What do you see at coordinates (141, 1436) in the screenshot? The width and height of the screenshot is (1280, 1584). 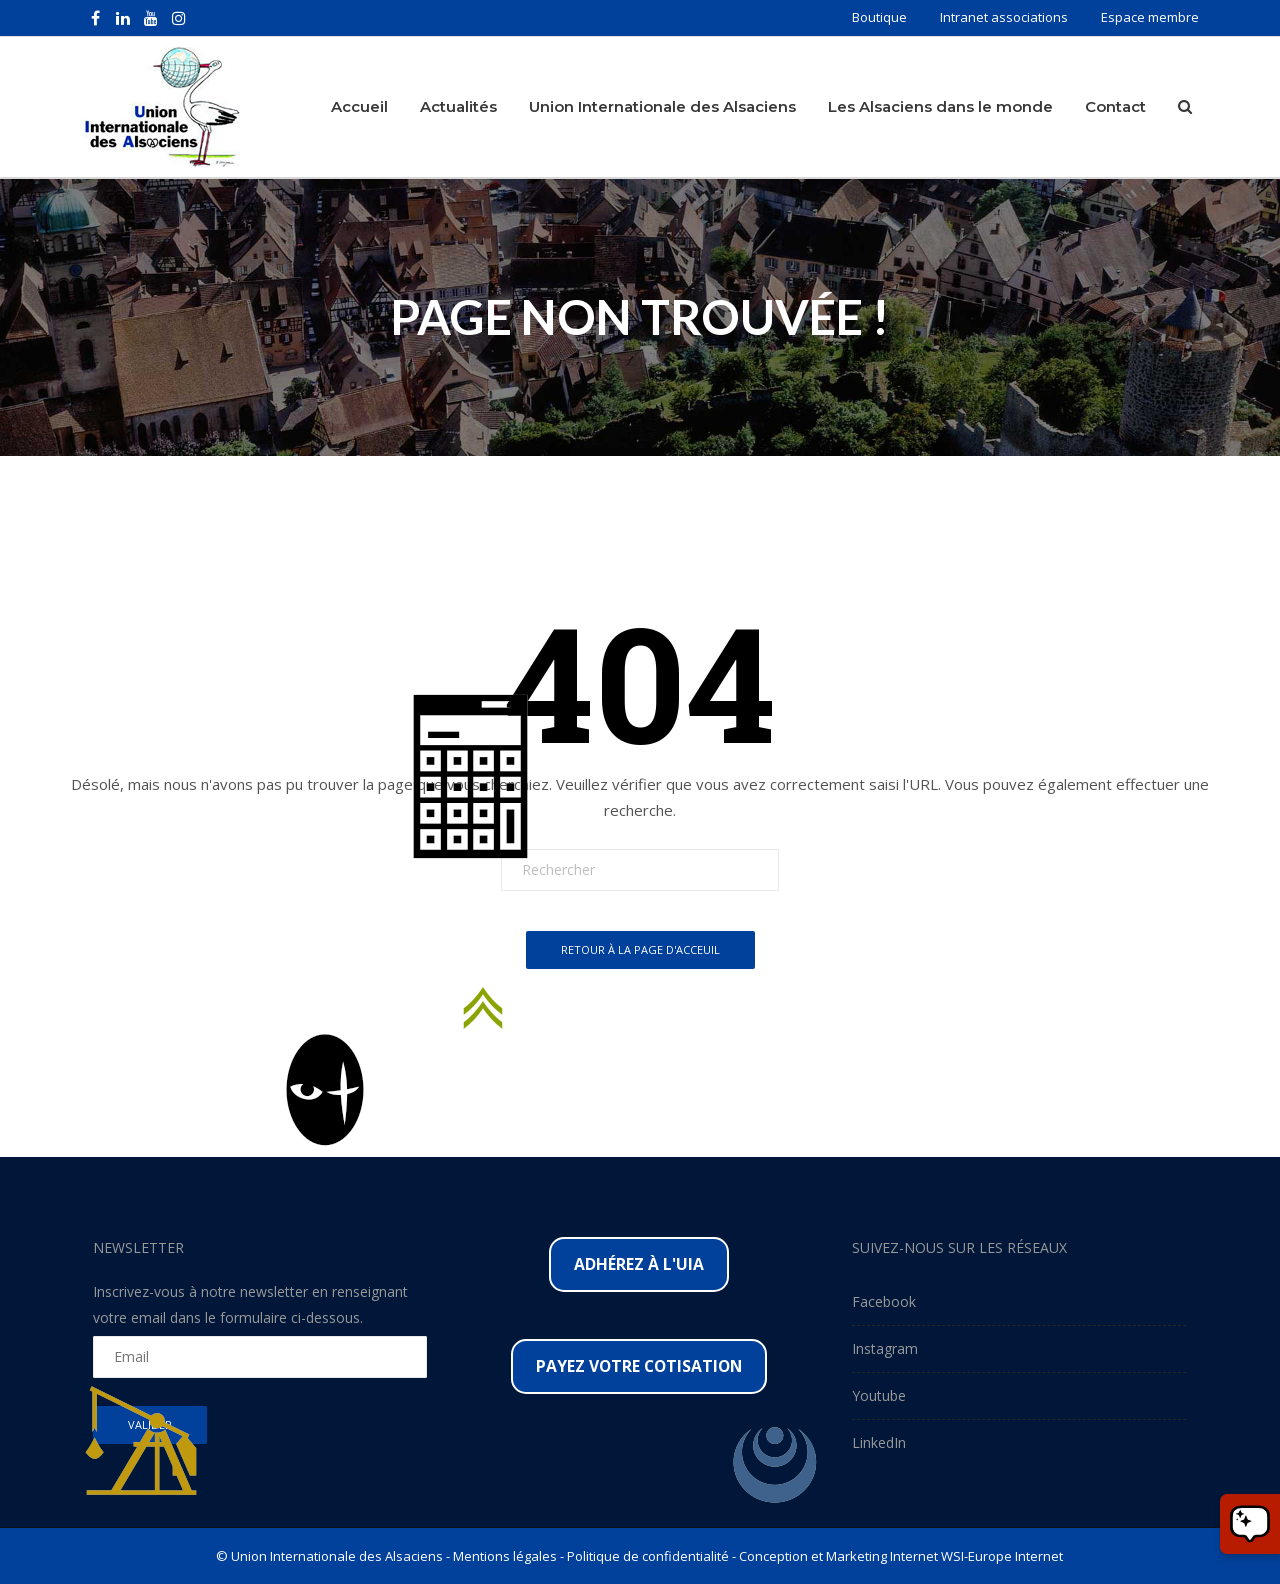 I see `launch projectile or siege weapon in game` at bounding box center [141, 1436].